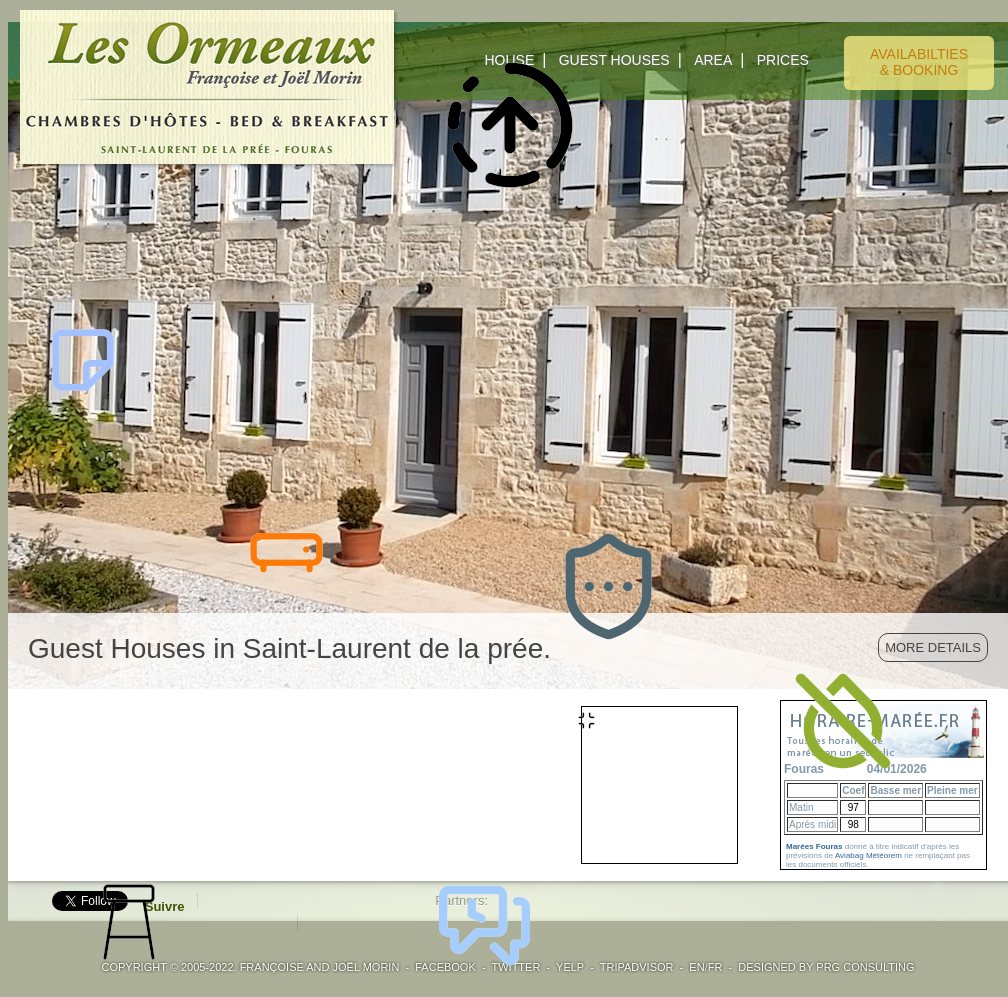 The height and width of the screenshot is (997, 1008). What do you see at coordinates (129, 922) in the screenshot?
I see `browse furniture or seating options` at bounding box center [129, 922].